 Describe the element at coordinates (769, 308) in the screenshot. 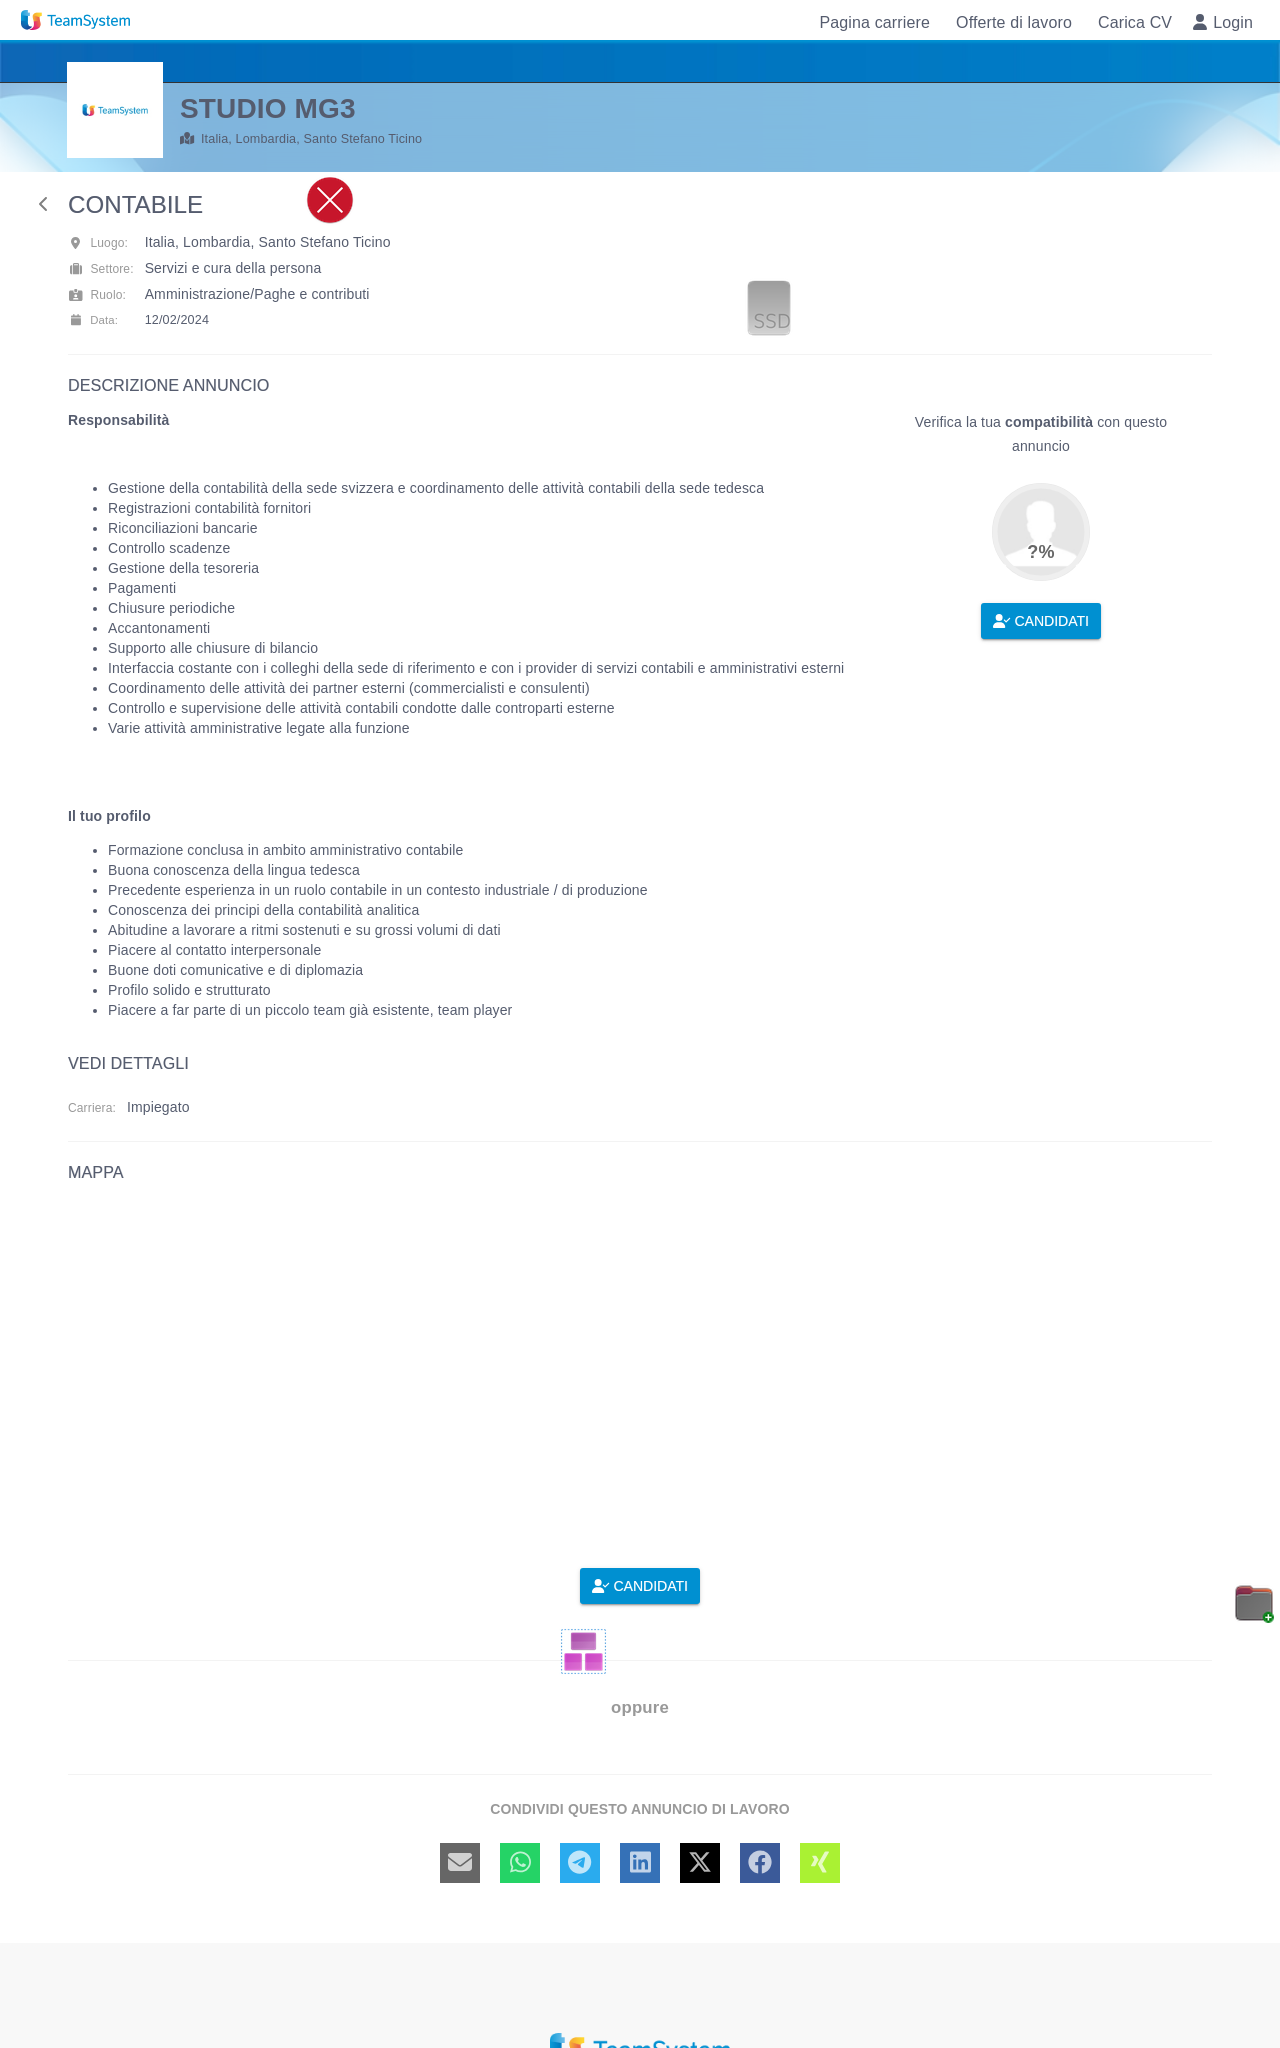

I see `indicates a solid state drive (SSD) storage device` at that location.